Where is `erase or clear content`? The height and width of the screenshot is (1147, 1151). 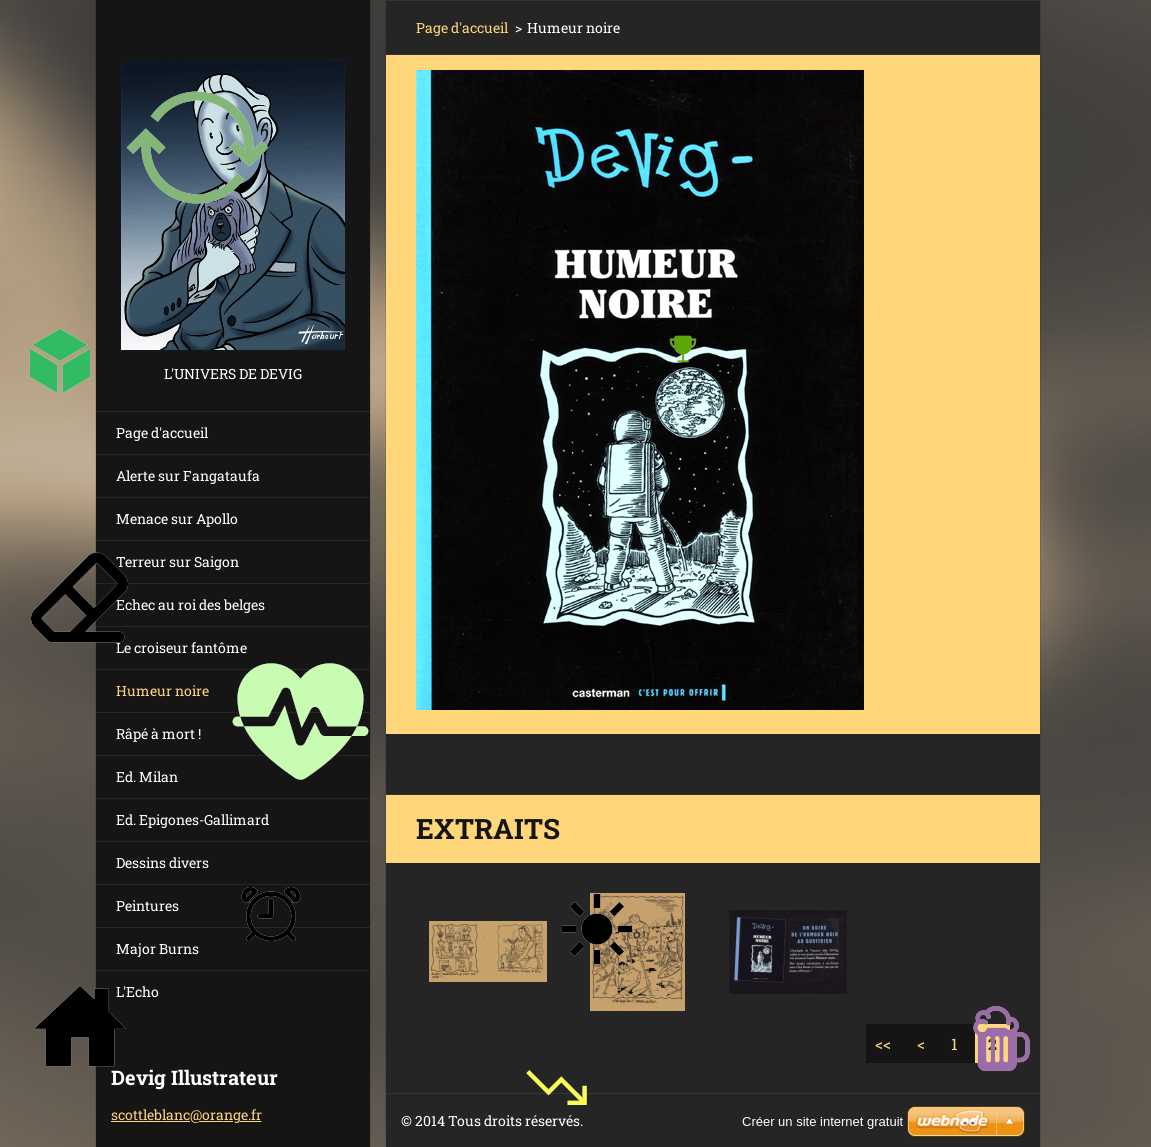 erase or clear content is located at coordinates (79, 597).